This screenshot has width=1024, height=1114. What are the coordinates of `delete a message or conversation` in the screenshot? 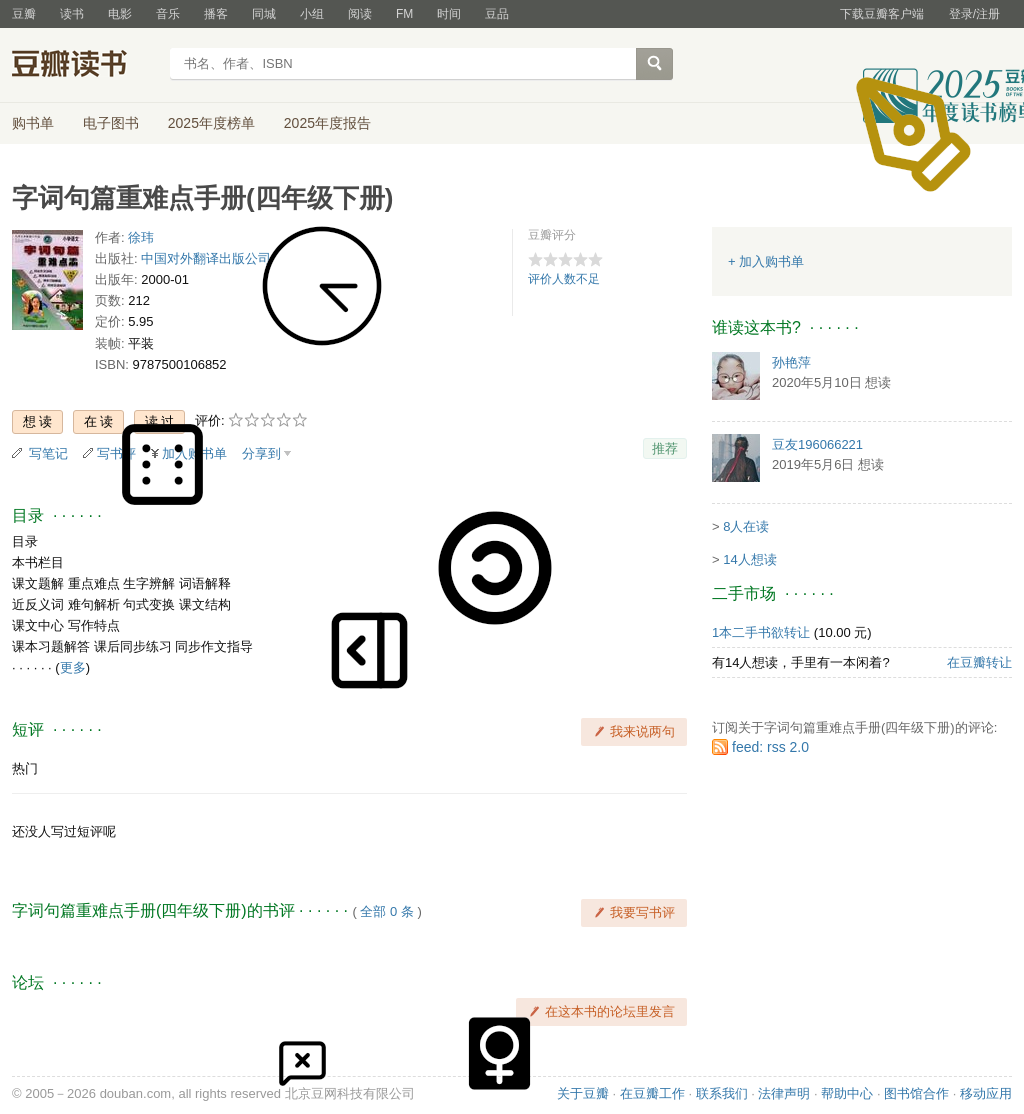 It's located at (302, 1062).